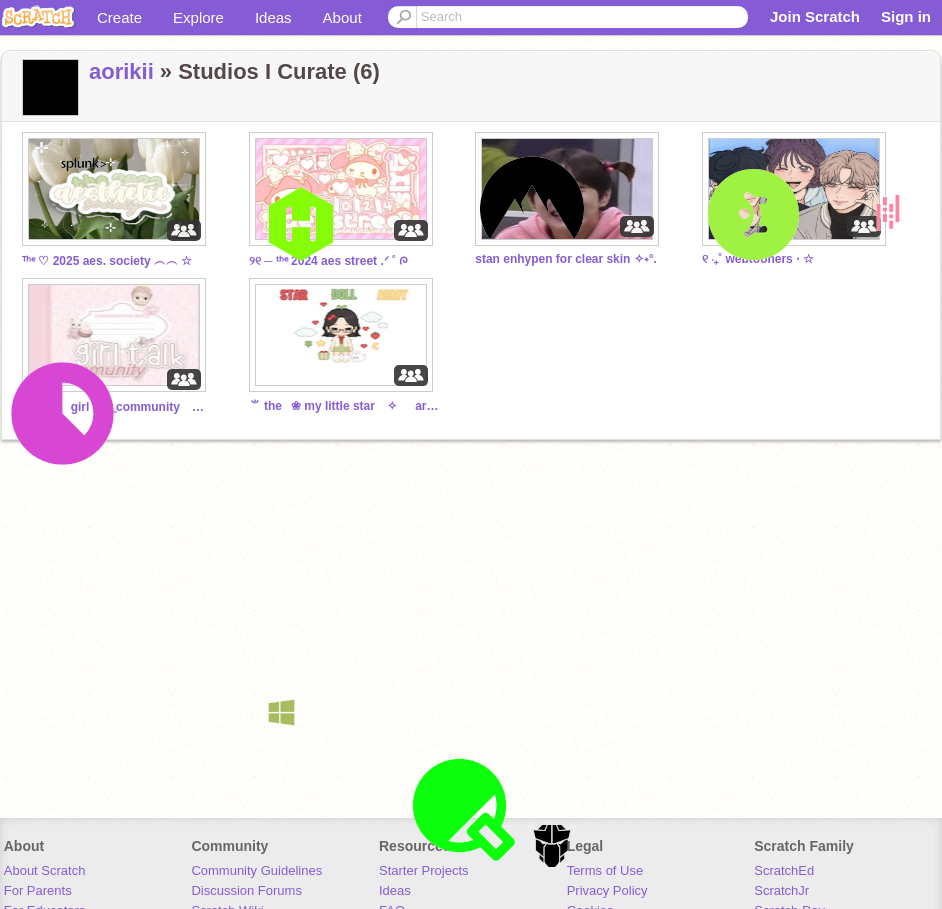  What do you see at coordinates (281, 712) in the screenshot?
I see `windows operating system logo` at bounding box center [281, 712].